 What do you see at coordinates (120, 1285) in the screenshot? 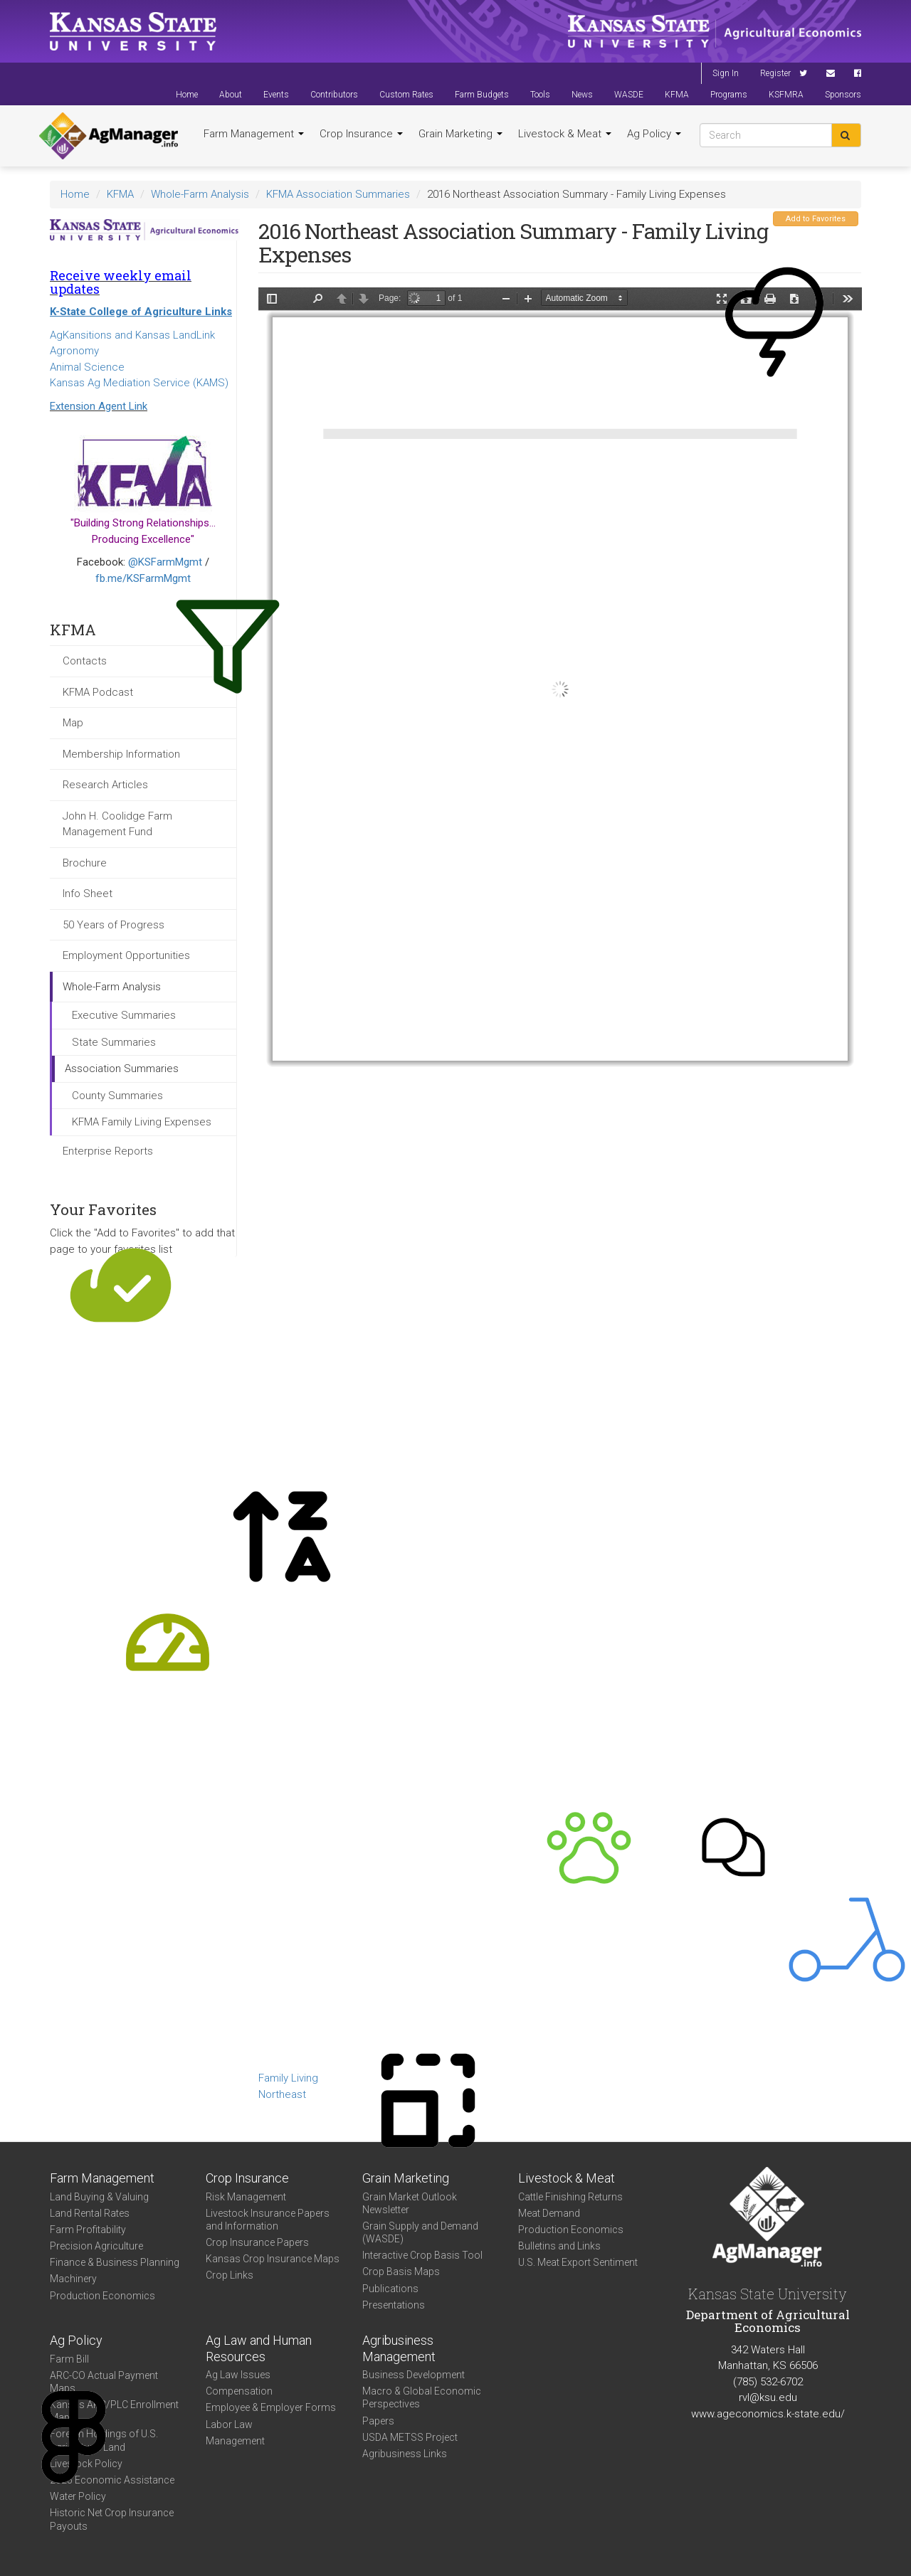
I see `file successfully uploaded to cloud storage` at bounding box center [120, 1285].